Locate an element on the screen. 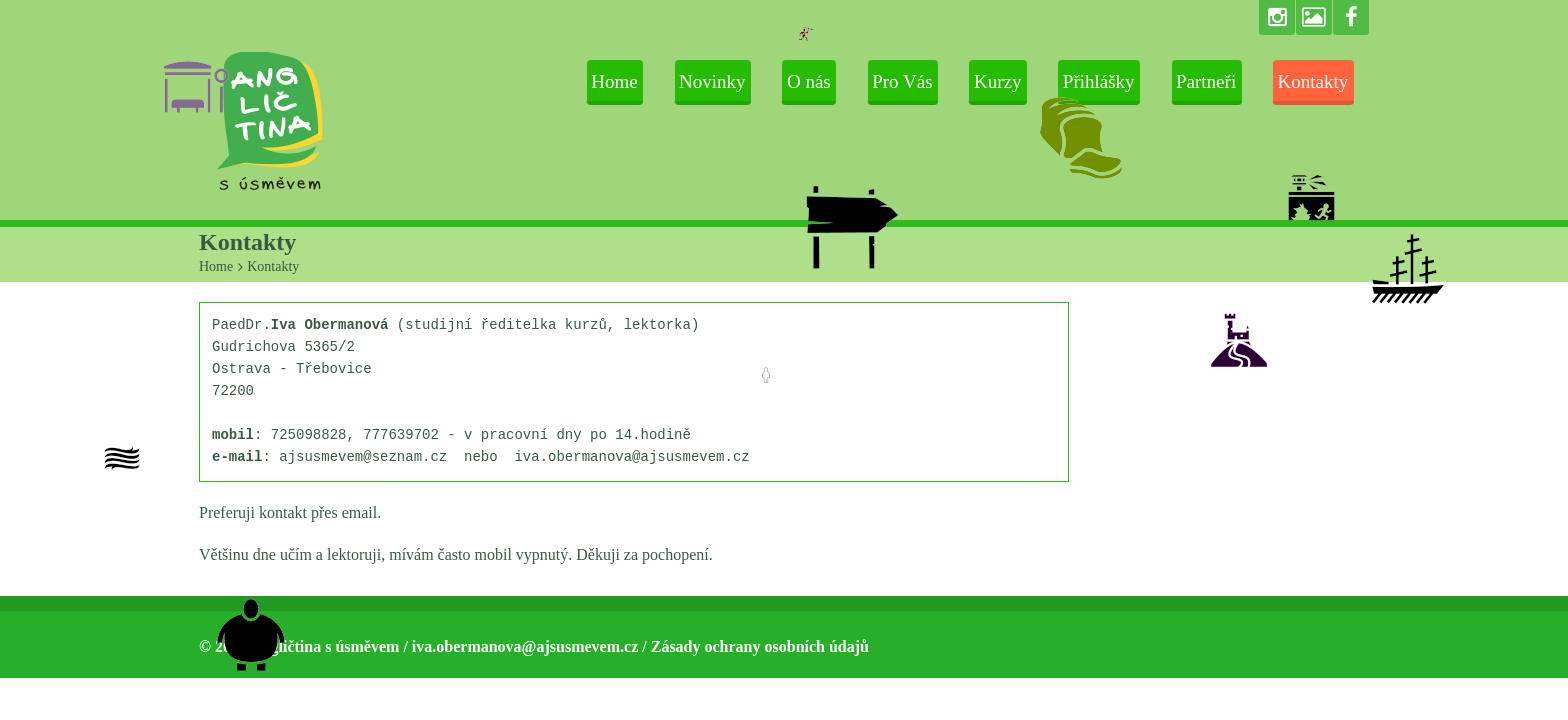  activate evasion ability in gameplay is located at coordinates (1311, 197).